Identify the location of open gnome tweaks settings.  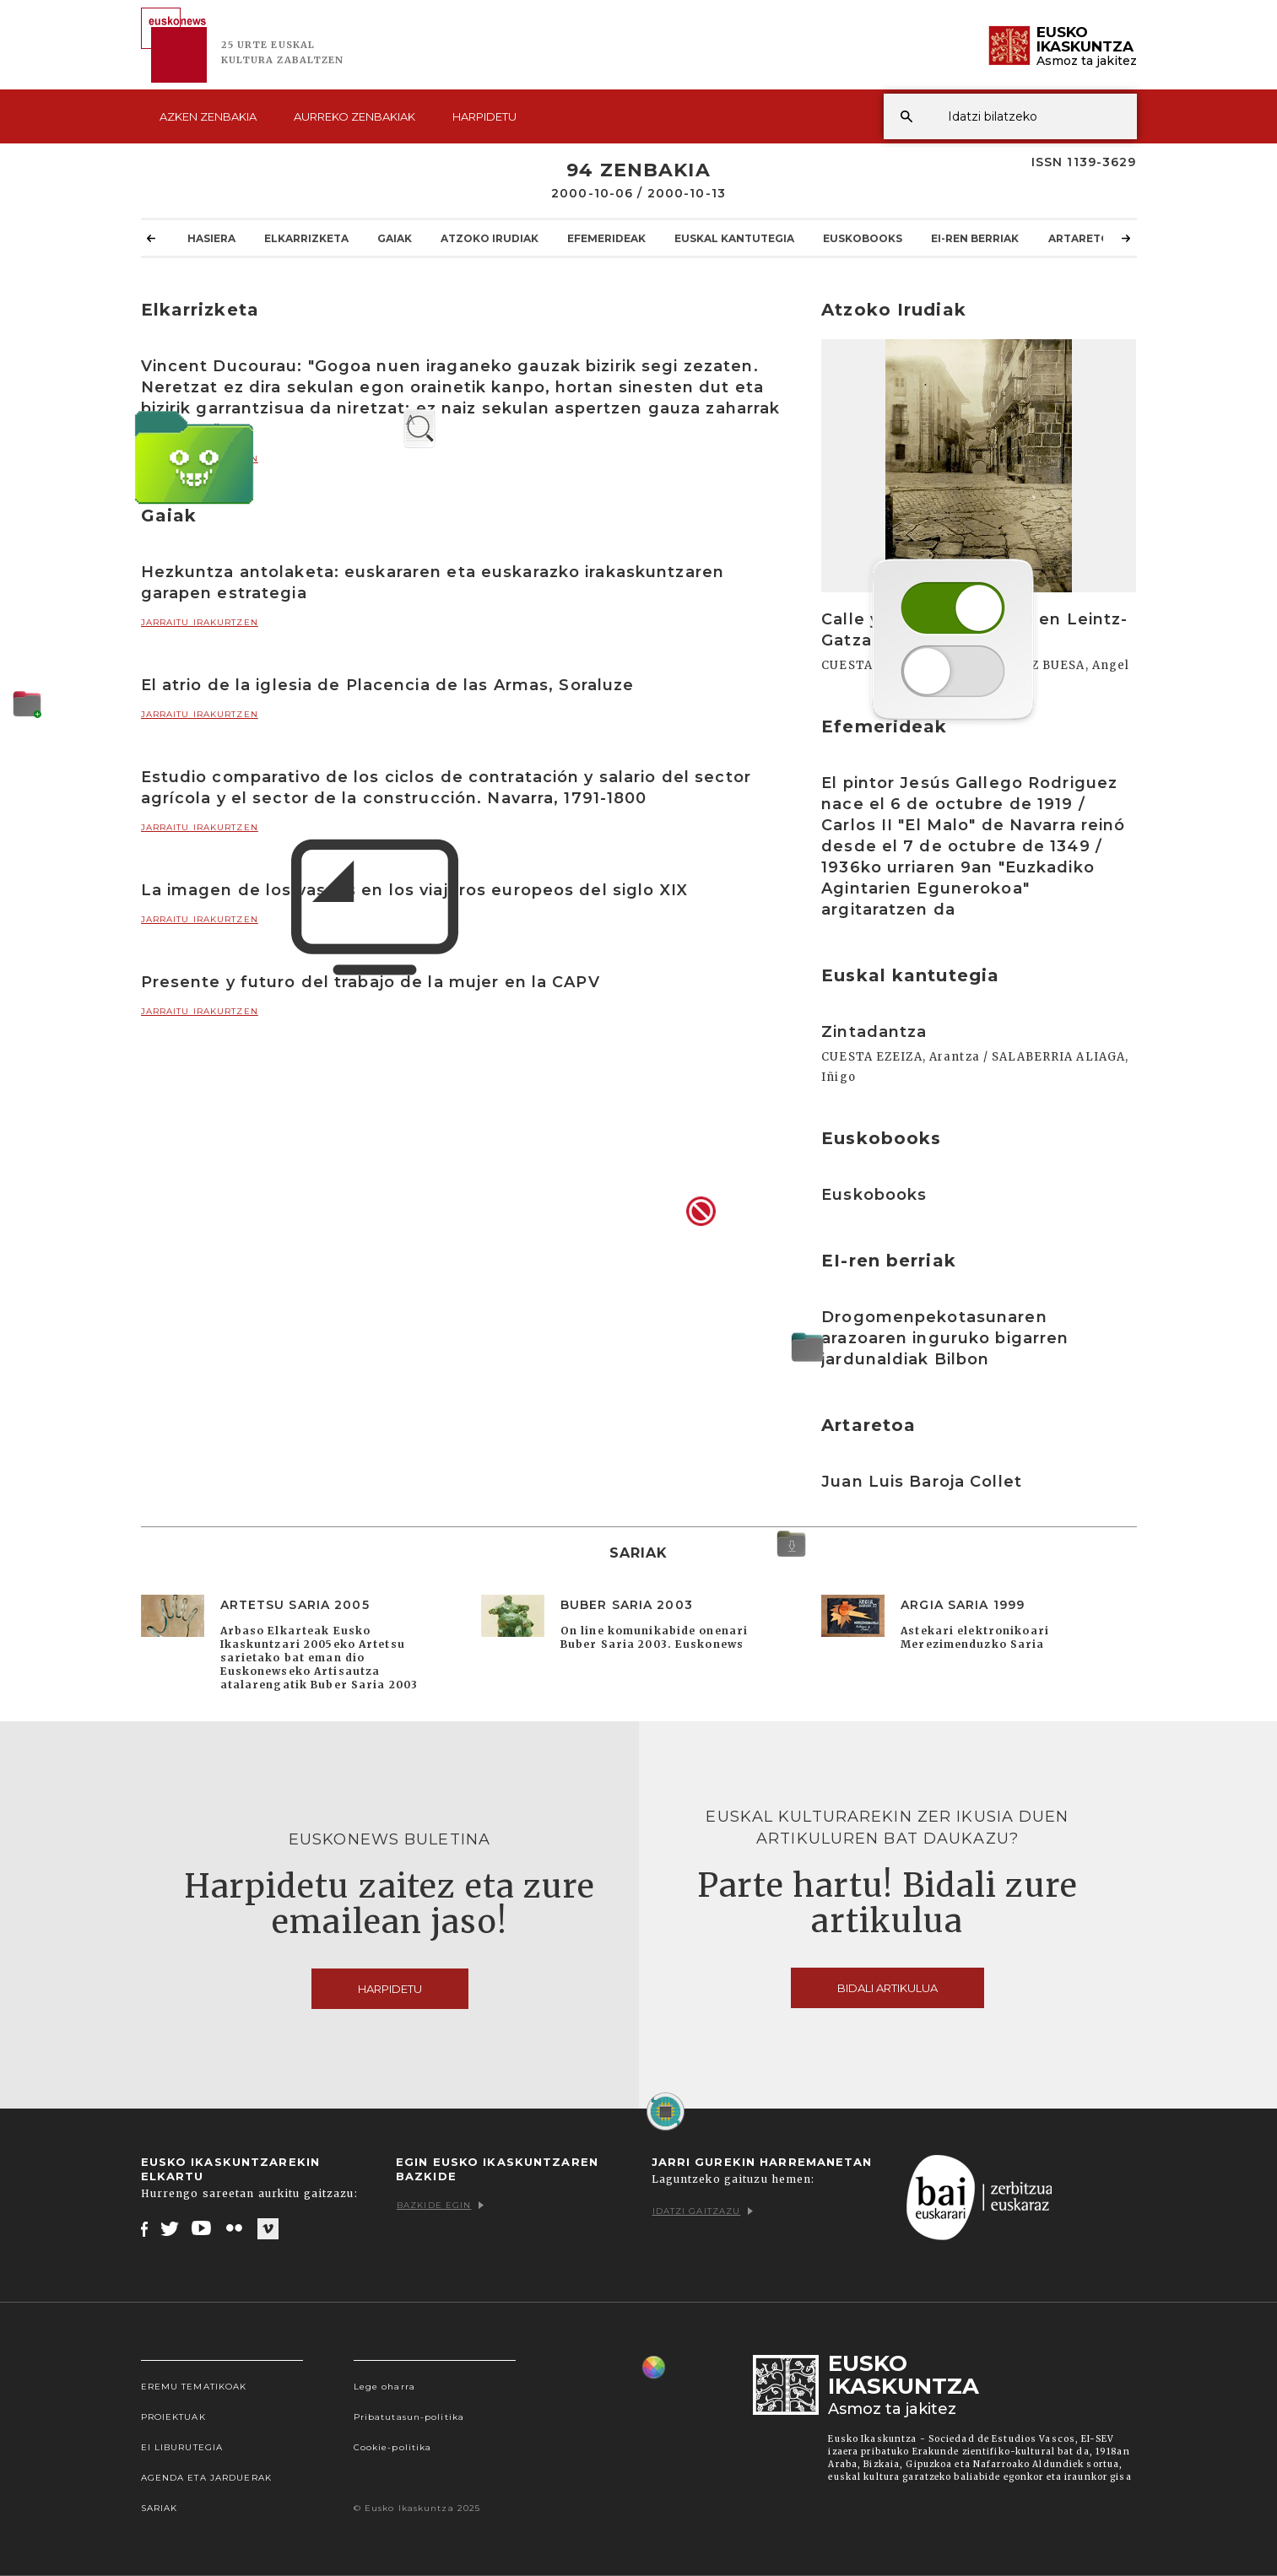
(953, 640).